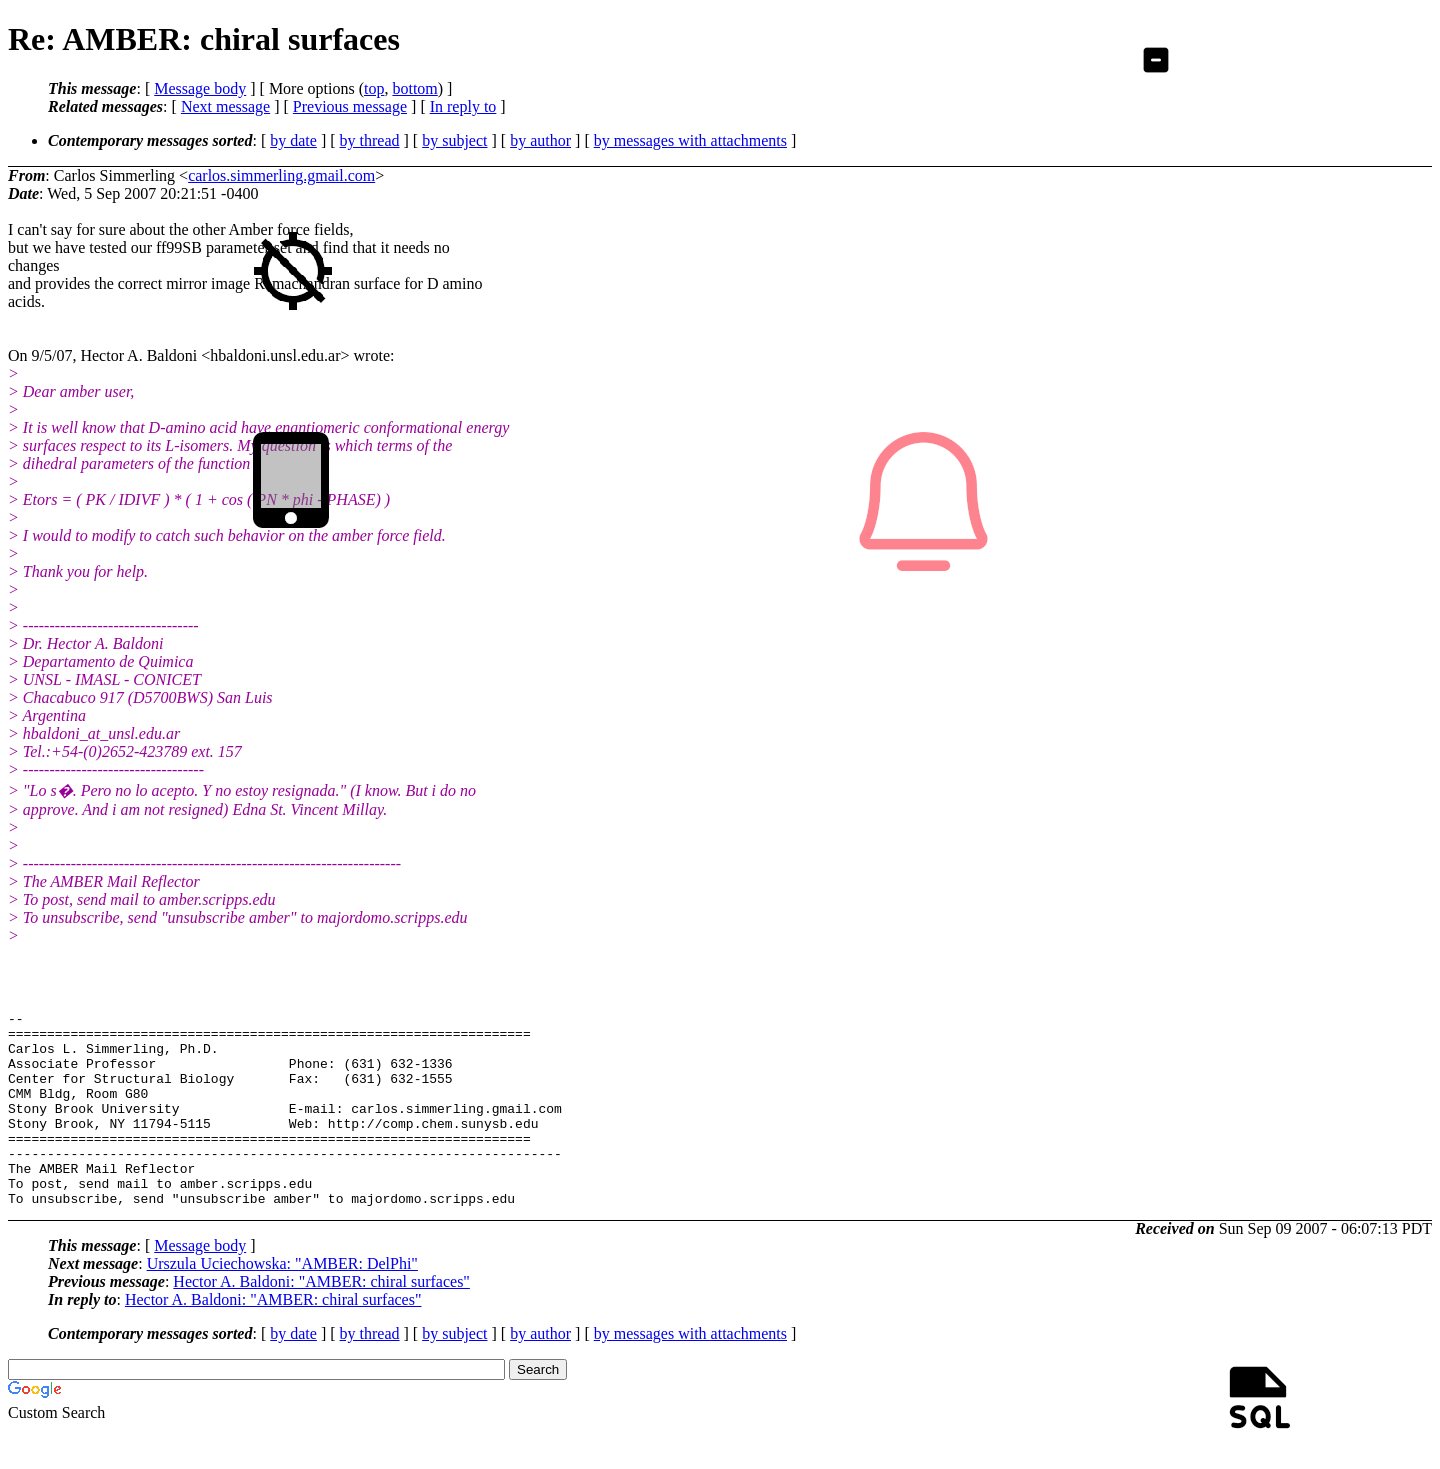 Image resolution: width=1440 pixels, height=1469 pixels. Describe the element at coordinates (1156, 60) in the screenshot. I see `remove an item from a list` at that location.